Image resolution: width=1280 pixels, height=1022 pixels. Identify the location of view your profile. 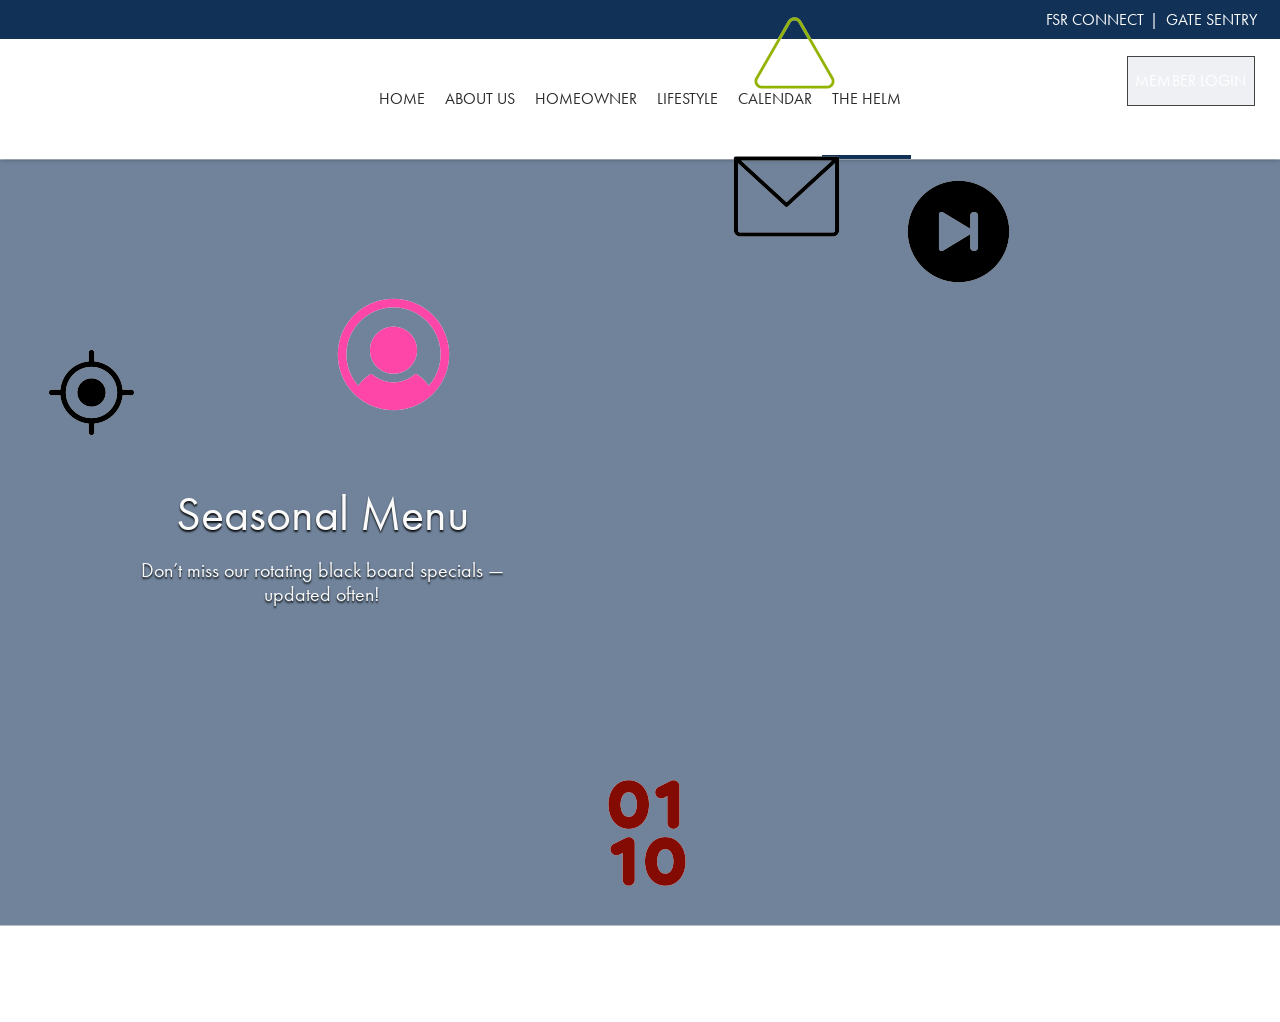
(393, 354).